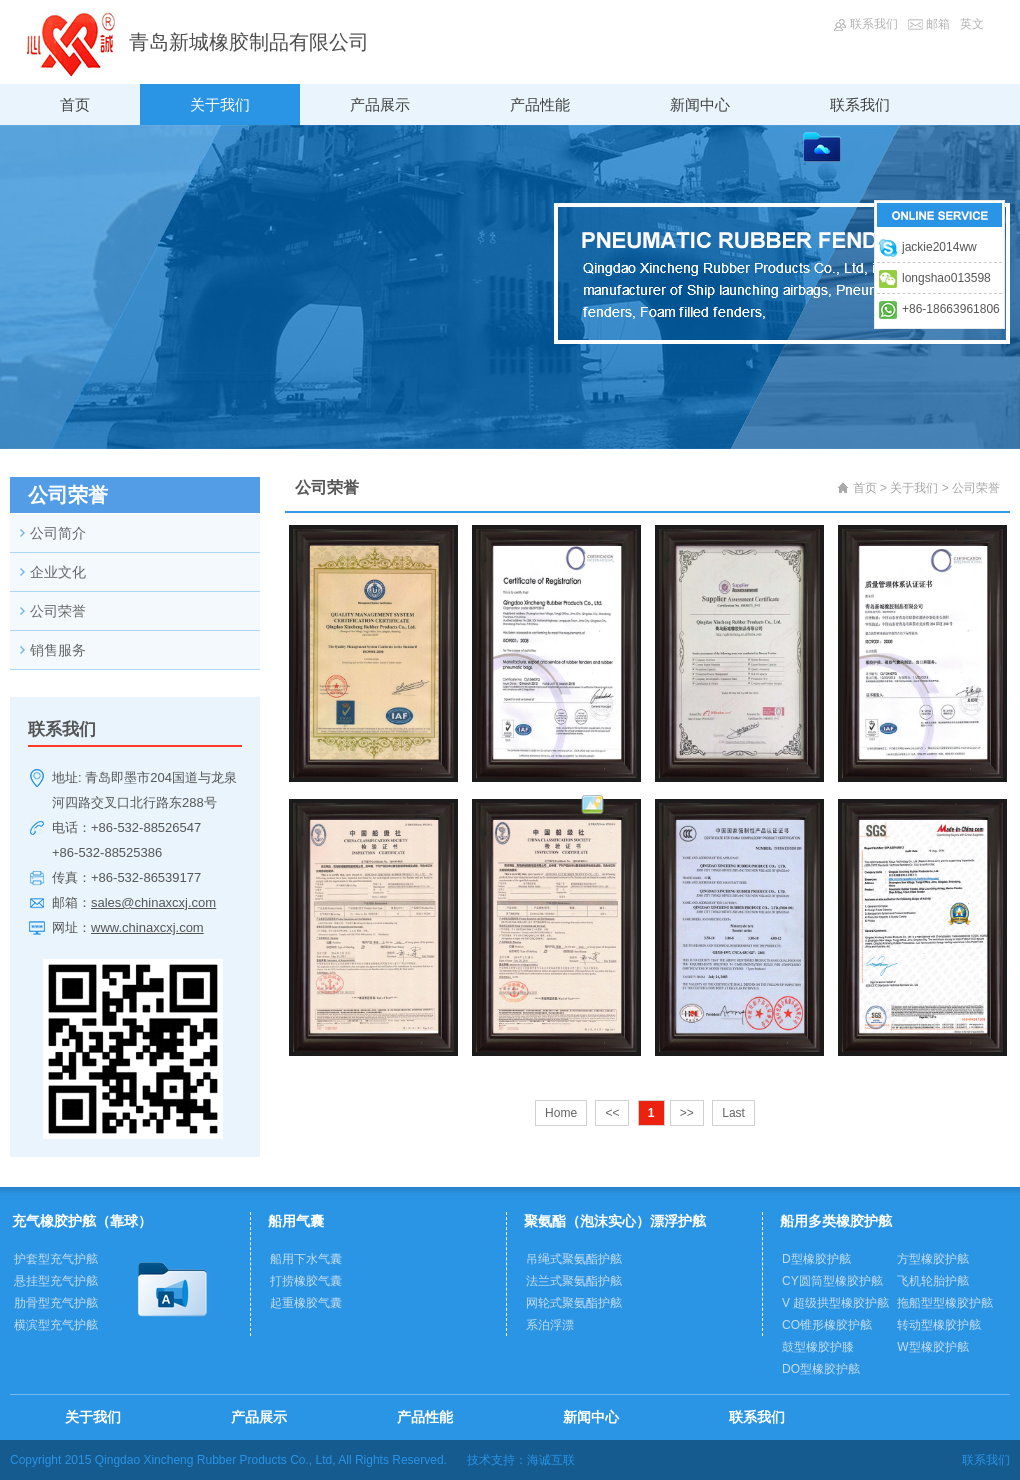 This screenshot has width=1020, height=1480. I want to click on open wondershare document cloud folder, so click(822, 148).